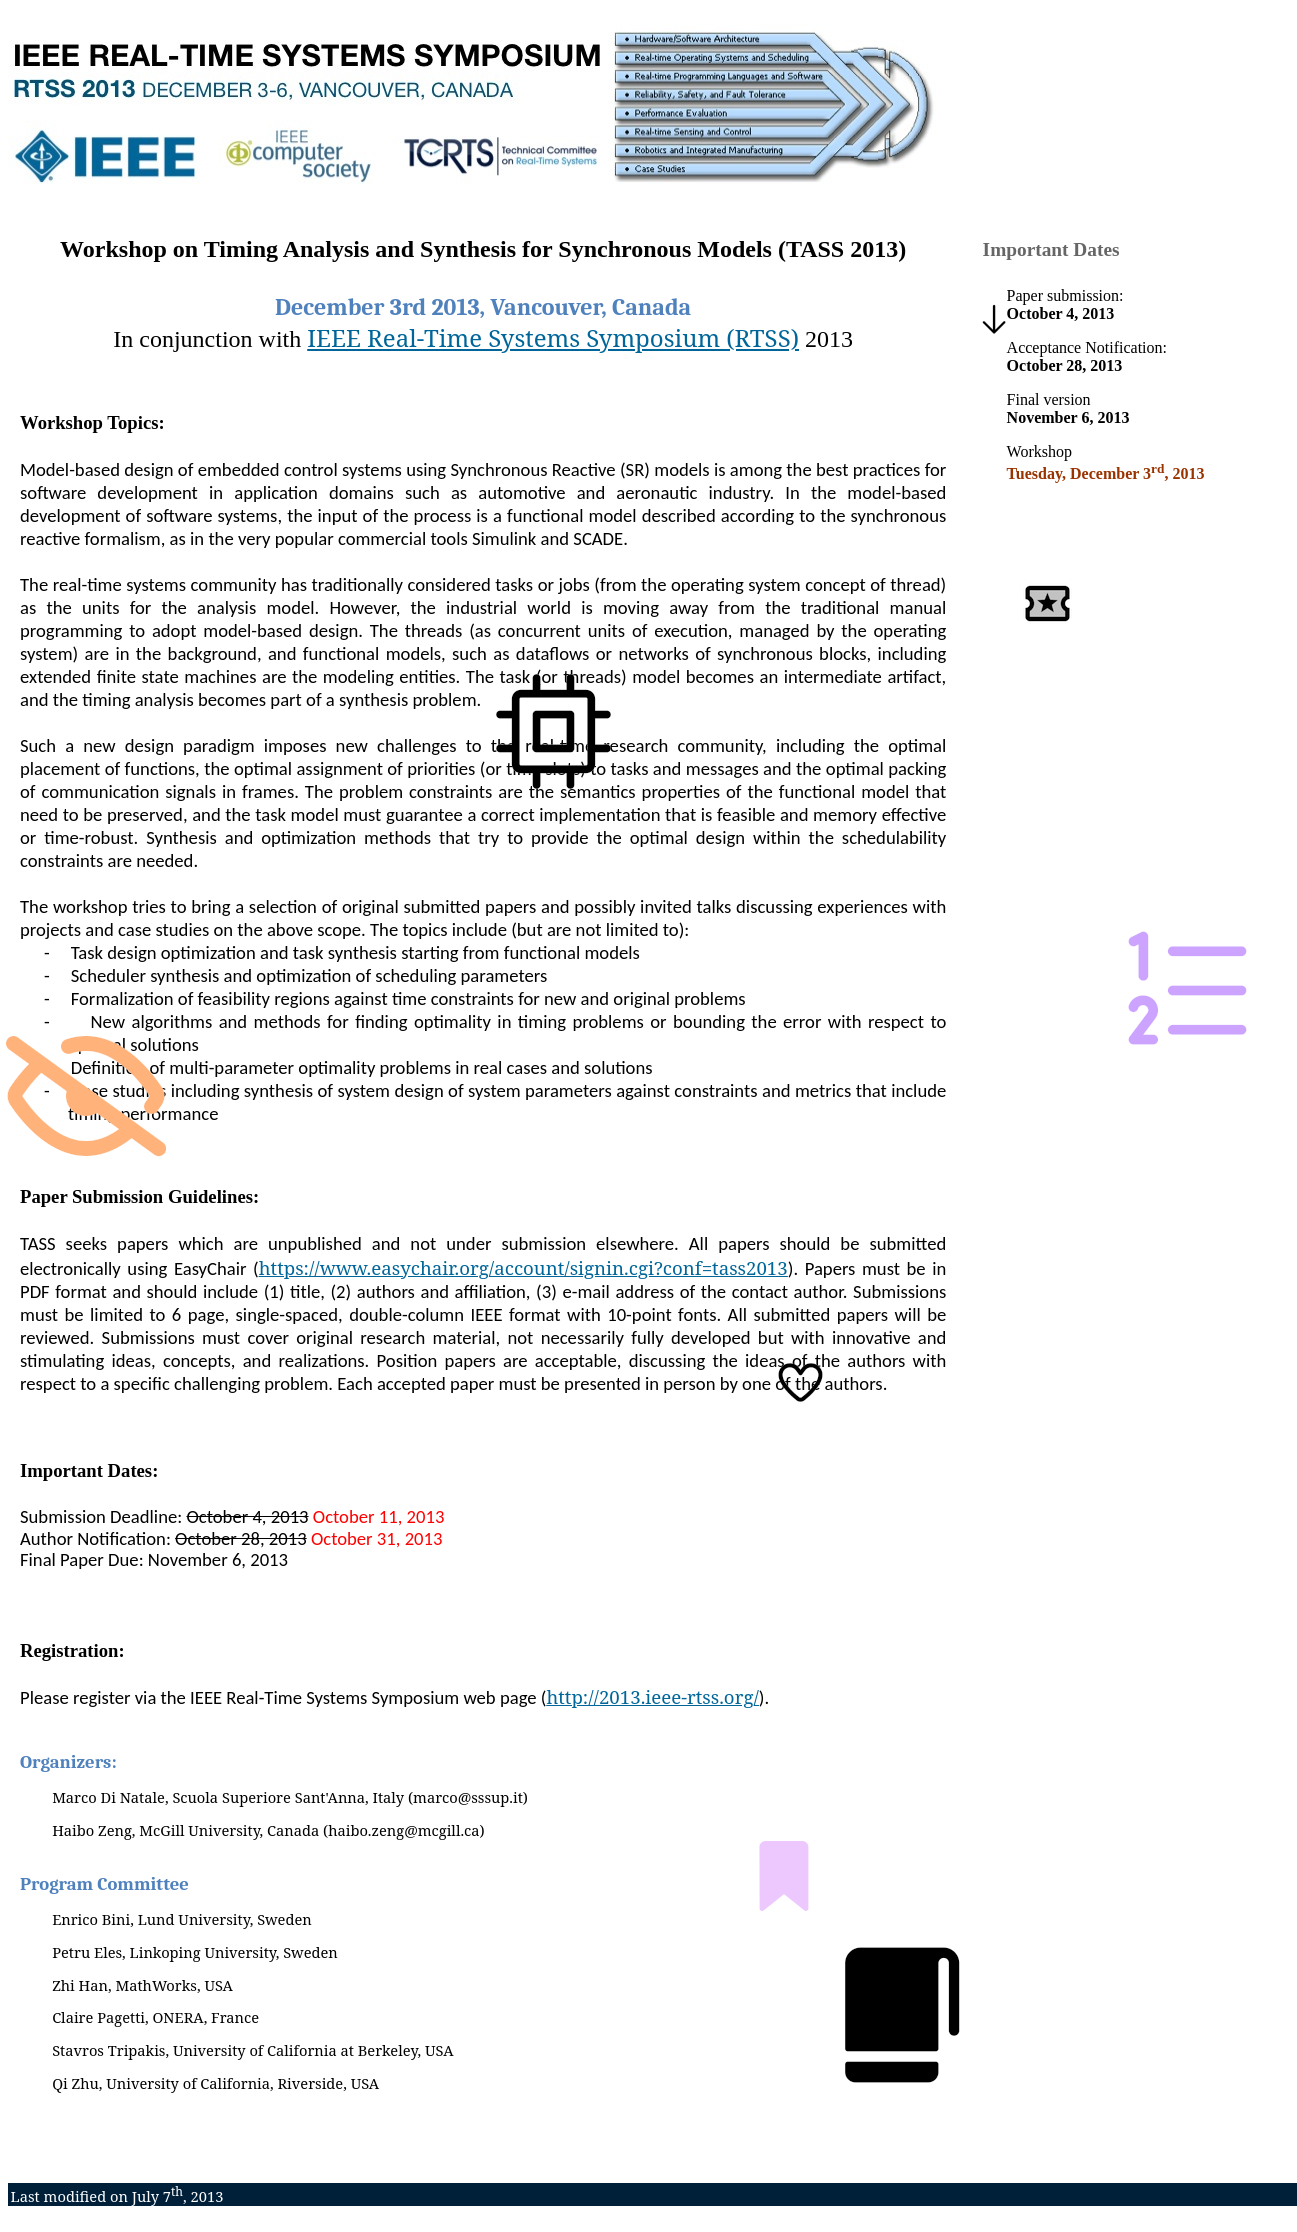  Describe the element at coordinates (1047, 603) in the screenshot. I see `view local events or activities` at that location.